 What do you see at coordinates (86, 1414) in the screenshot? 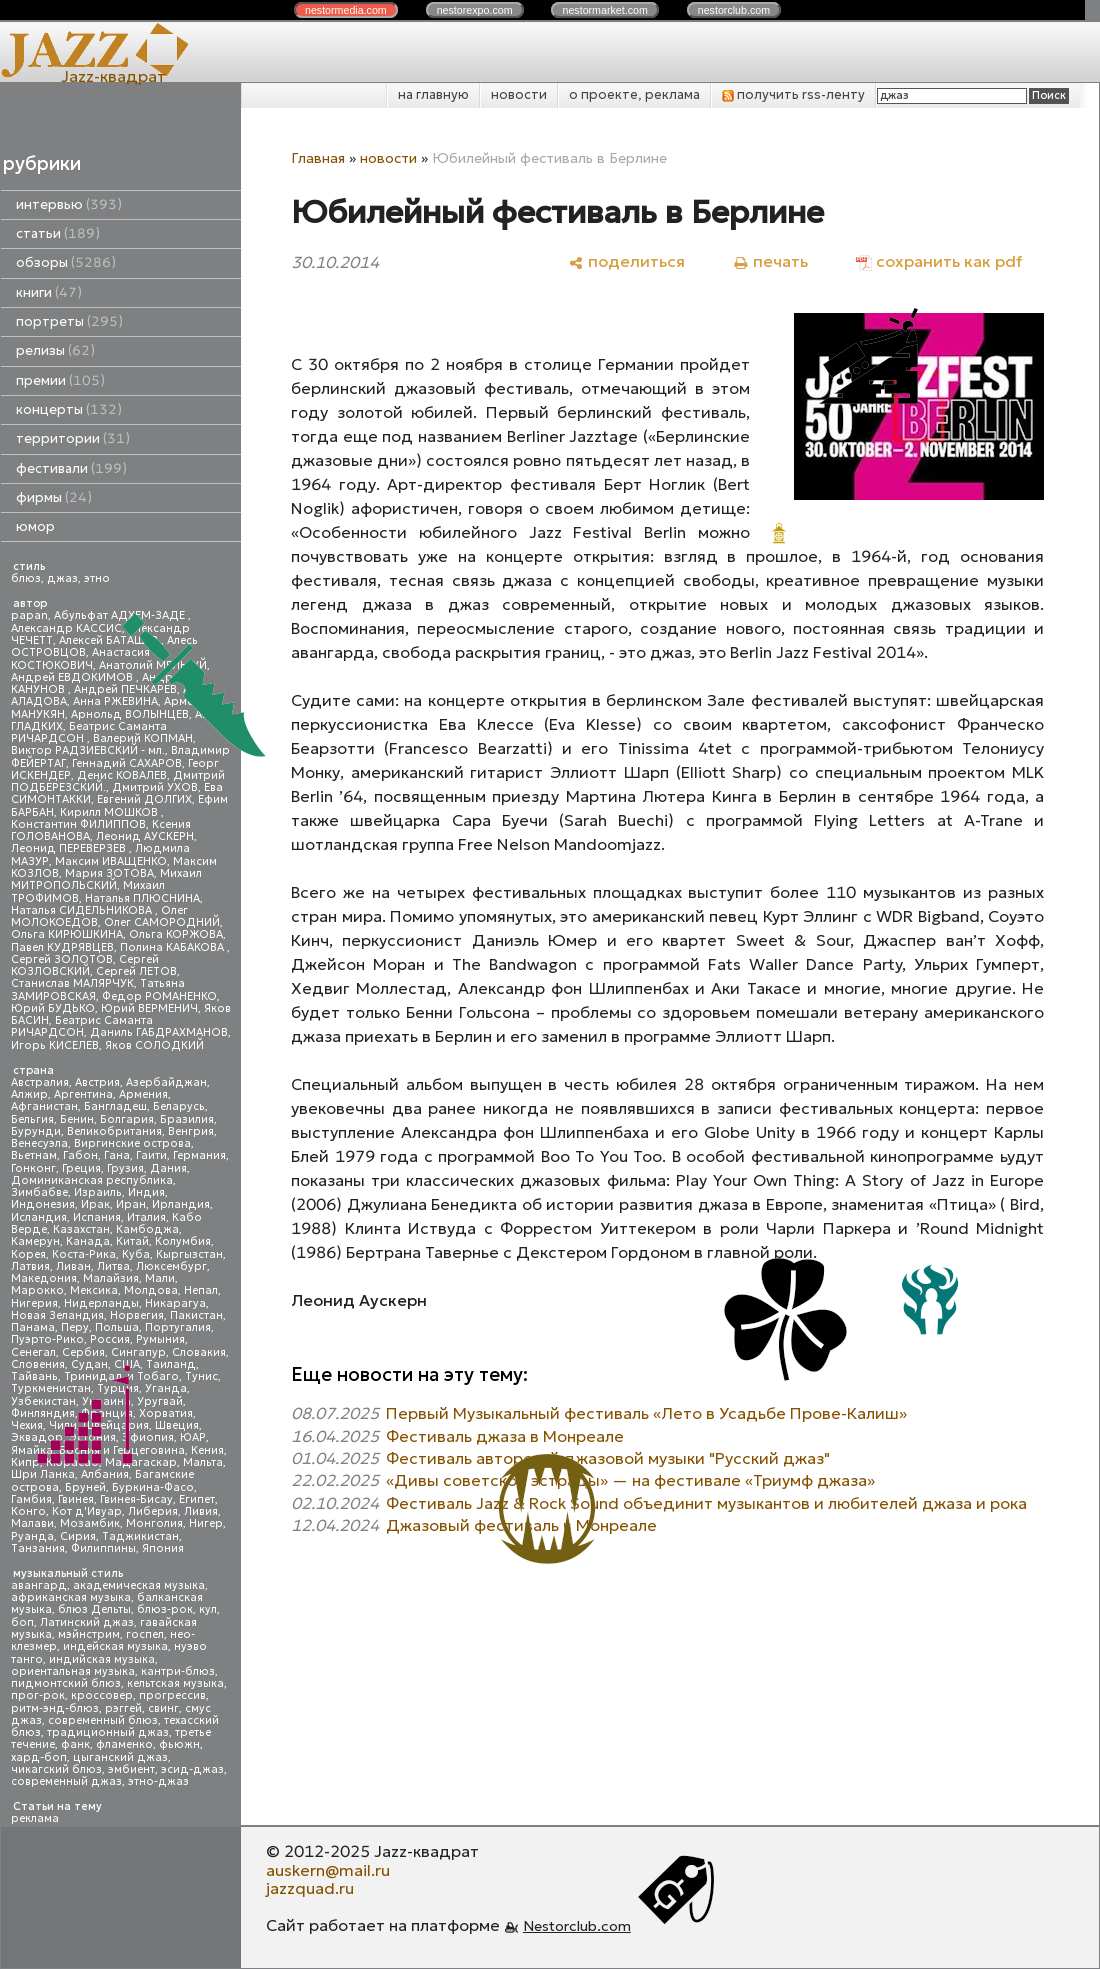
I see `reach the end of a level or stage` at bounding box center [86, 1414].